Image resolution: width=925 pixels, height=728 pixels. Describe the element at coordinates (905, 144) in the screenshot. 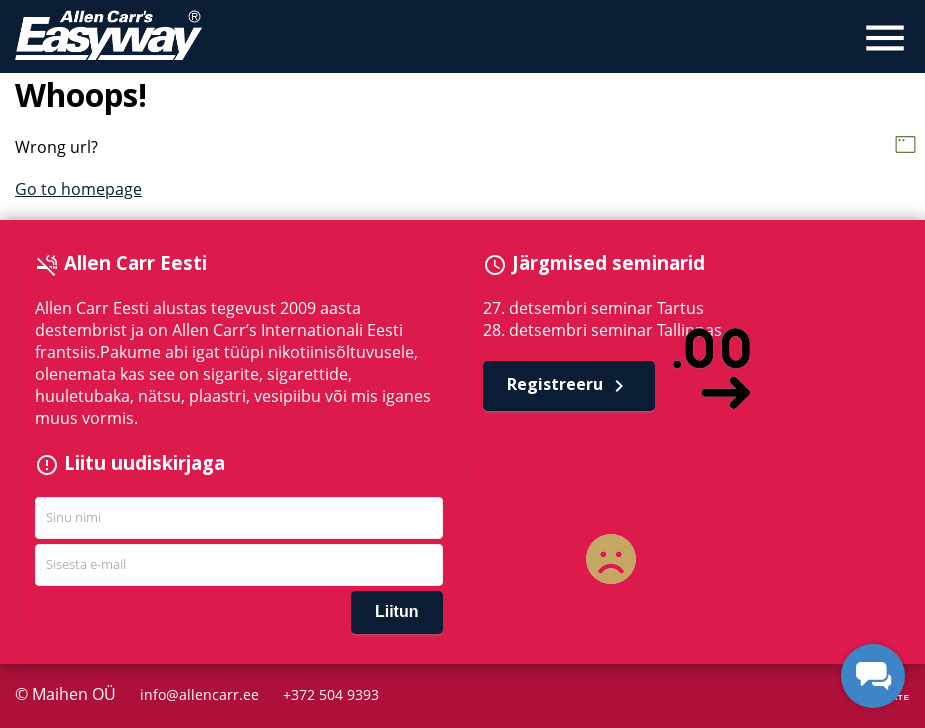

I see `open application window` at that location.